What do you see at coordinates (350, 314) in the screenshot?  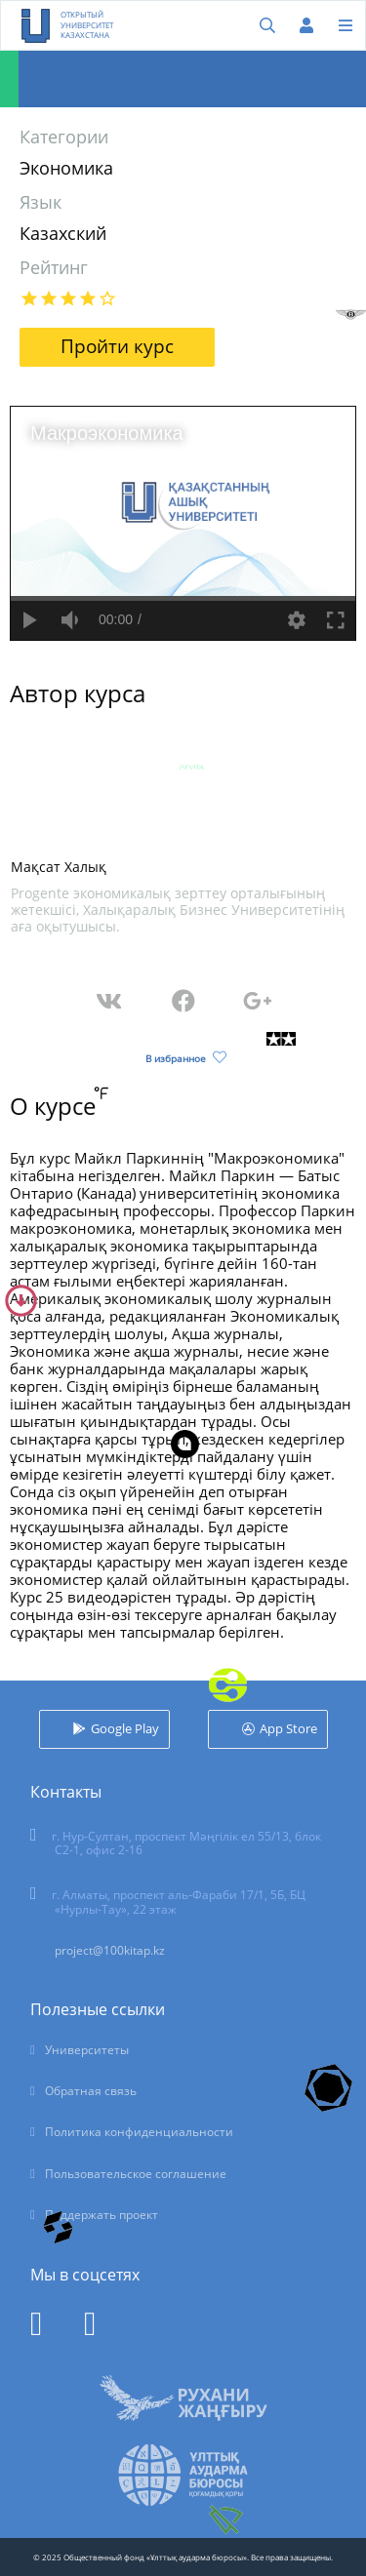 I see `Bentley Motors official brand logo` at bounding box center [350, 314].